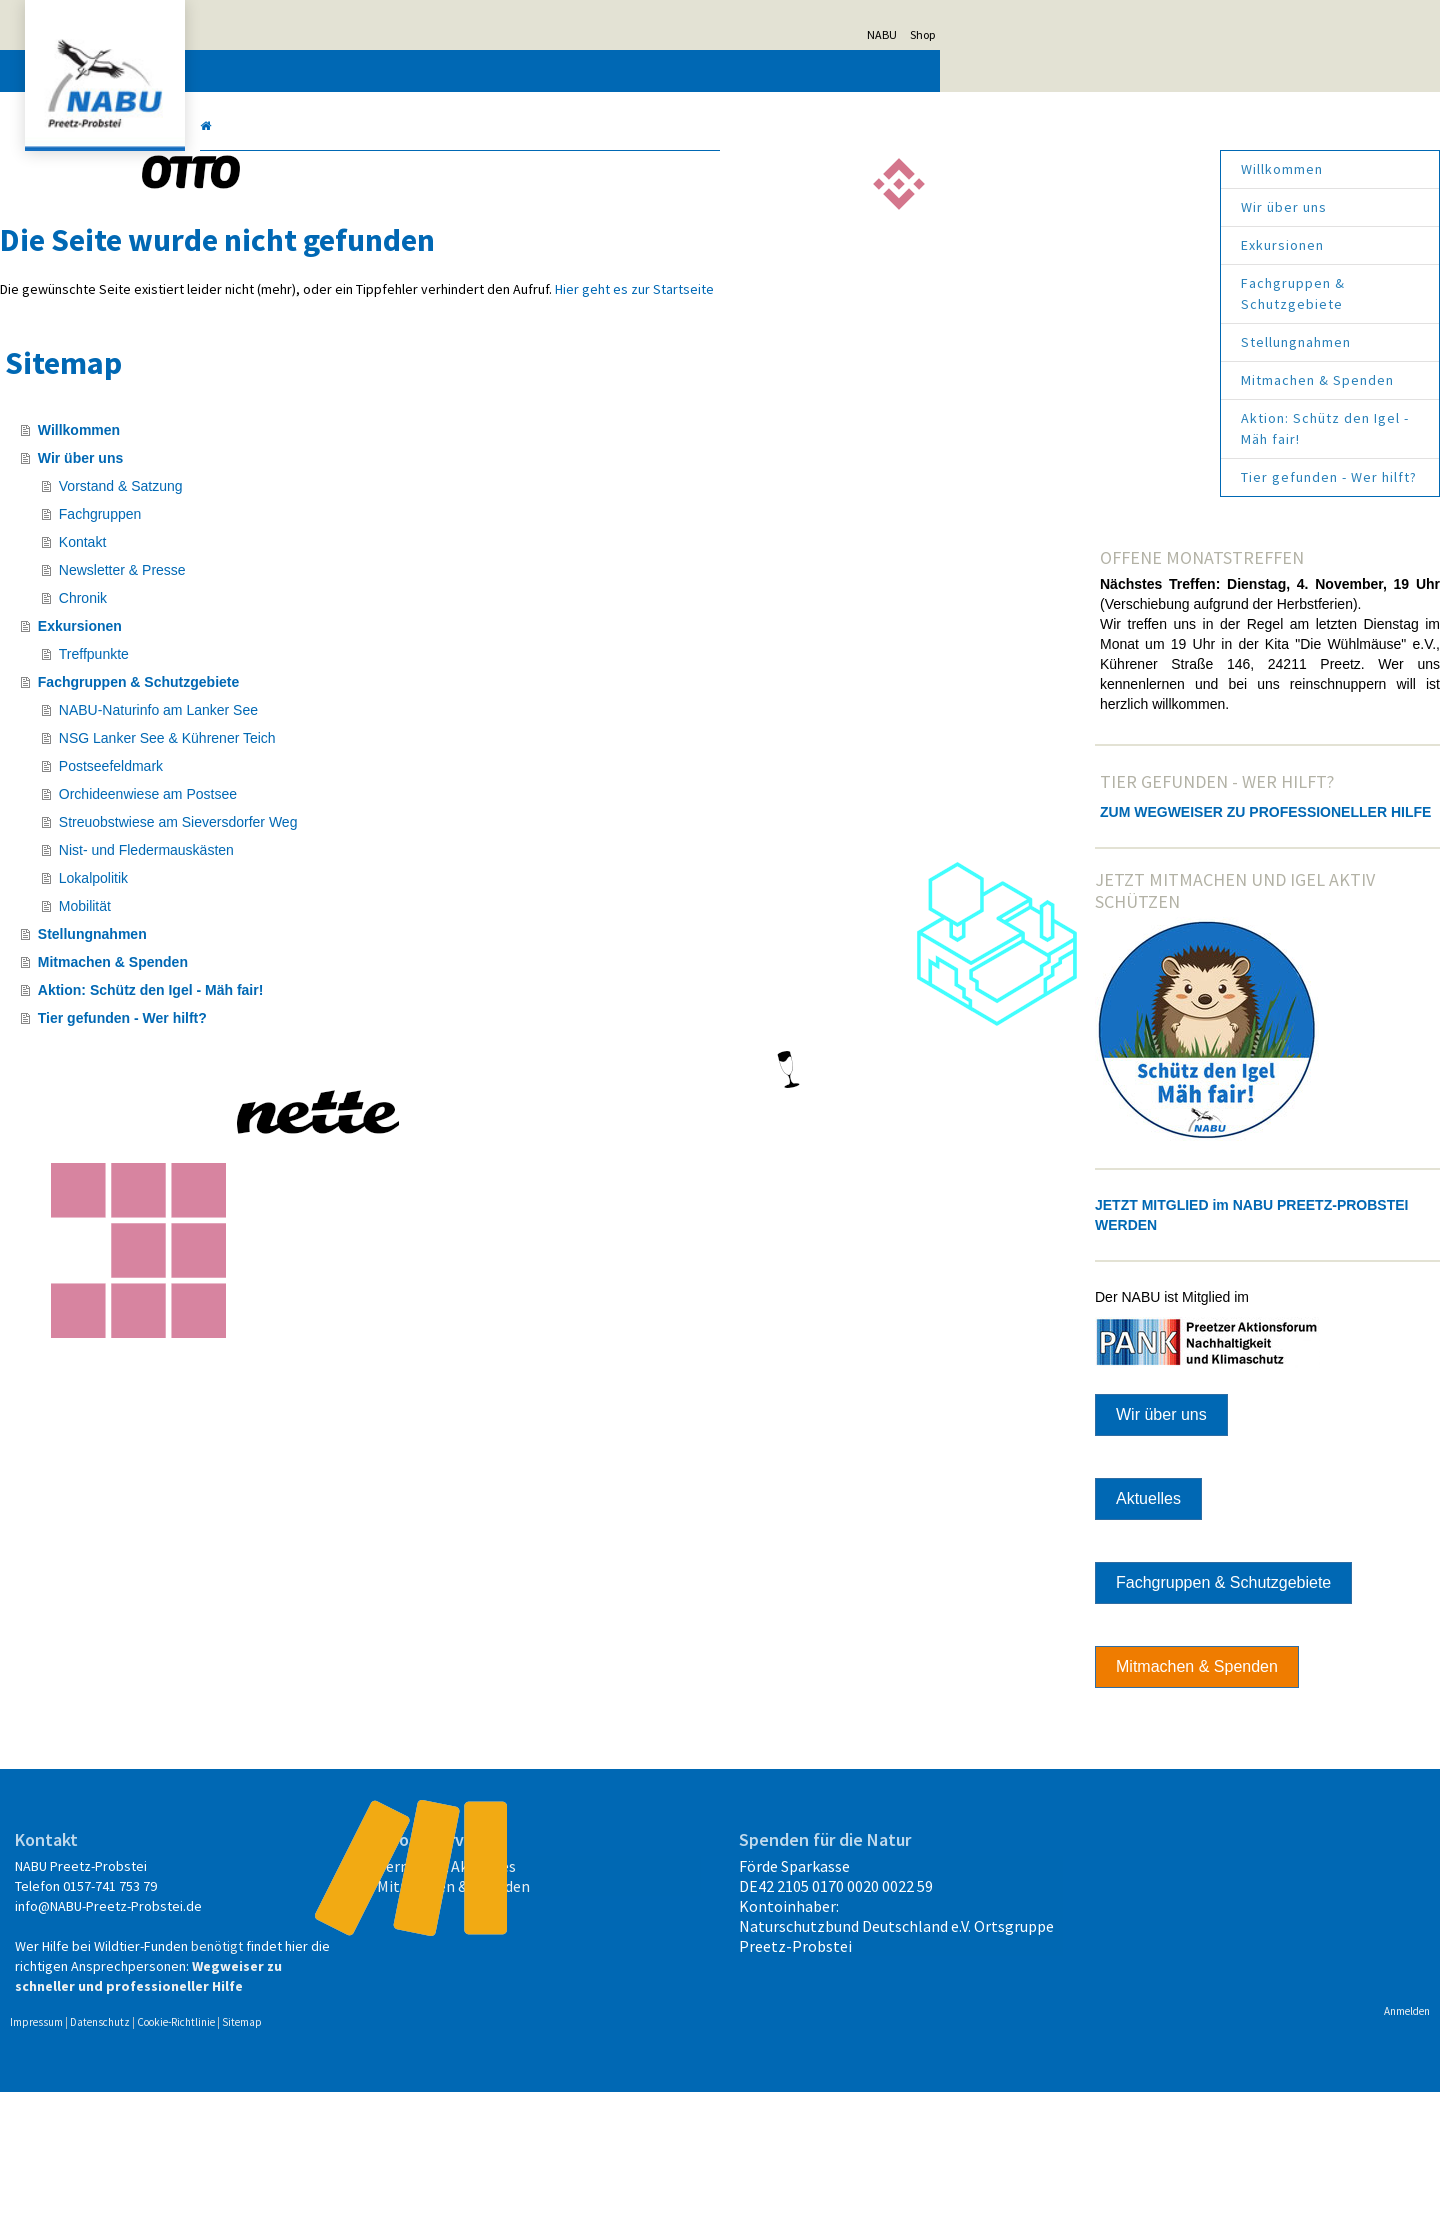  I want to click on open the Binance cryptocurrency exchange app, so click(899, 184).